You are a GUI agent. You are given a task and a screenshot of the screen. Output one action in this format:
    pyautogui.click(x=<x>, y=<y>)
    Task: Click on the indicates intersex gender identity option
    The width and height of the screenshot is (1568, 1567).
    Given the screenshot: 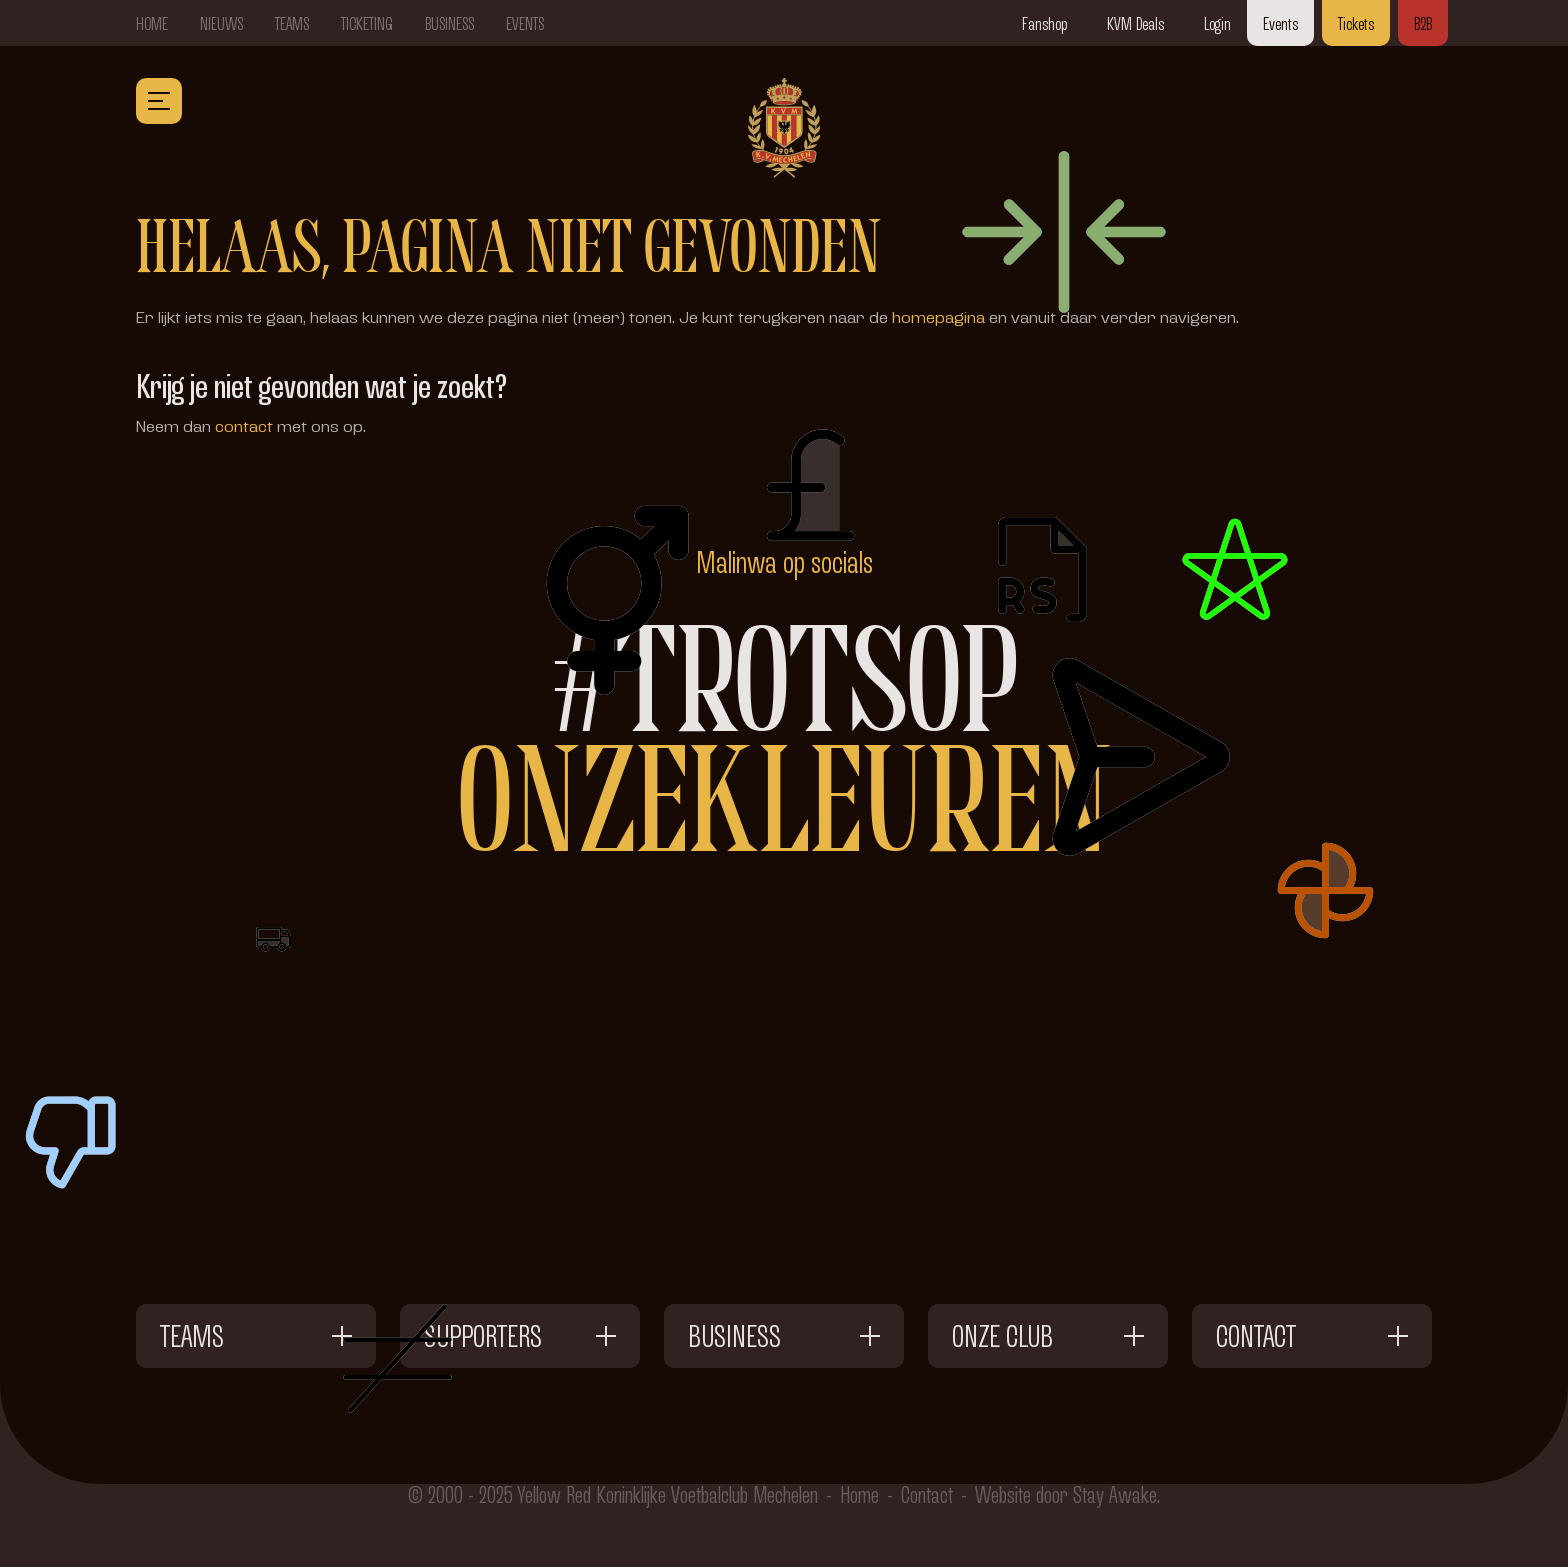 What is the action you would take?
    pyautogui.click(x=611, y=597)
    